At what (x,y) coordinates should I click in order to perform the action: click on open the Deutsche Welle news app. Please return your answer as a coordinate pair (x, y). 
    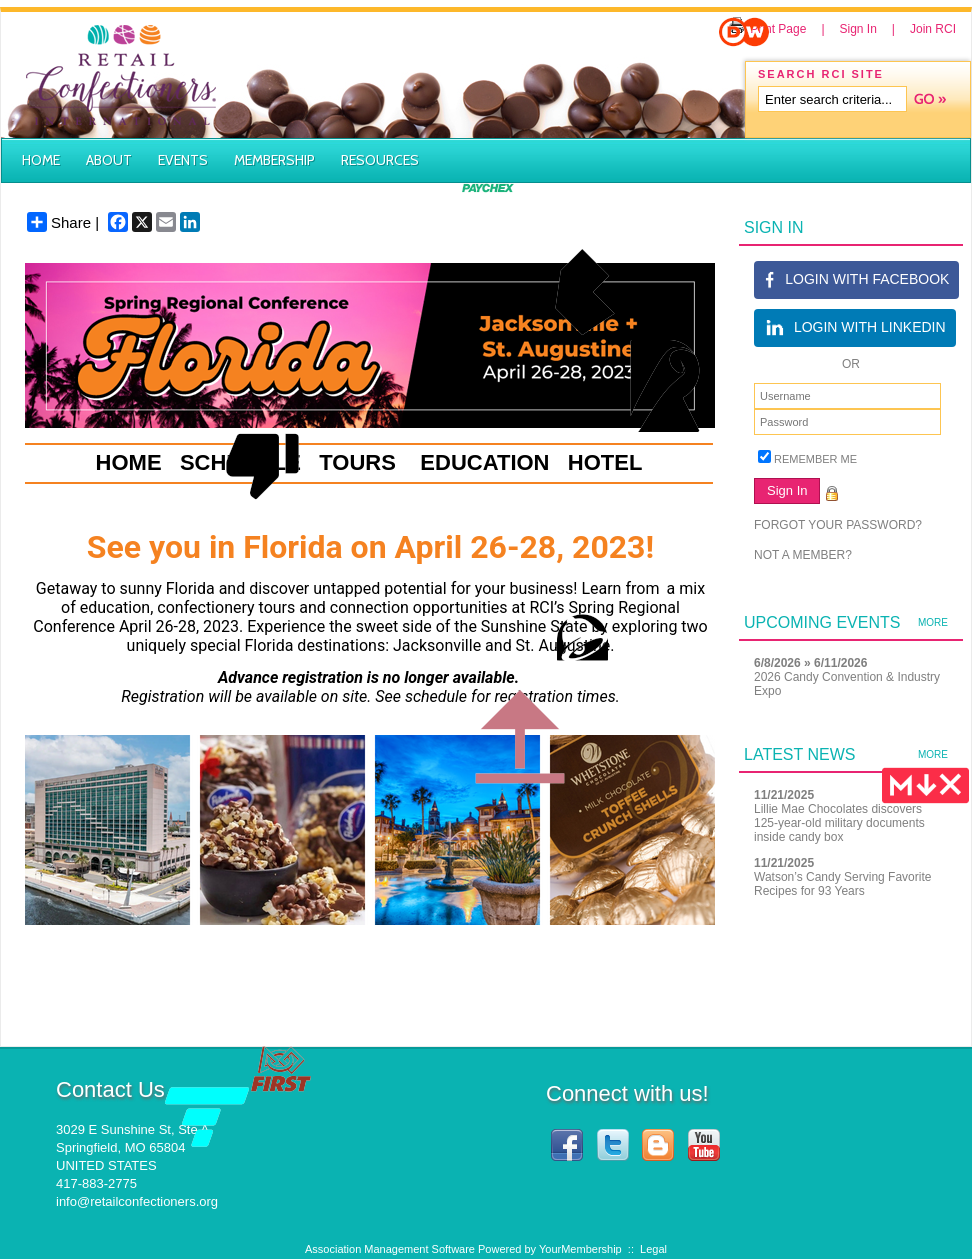
    Looking at the image, I should click on (744, 32).